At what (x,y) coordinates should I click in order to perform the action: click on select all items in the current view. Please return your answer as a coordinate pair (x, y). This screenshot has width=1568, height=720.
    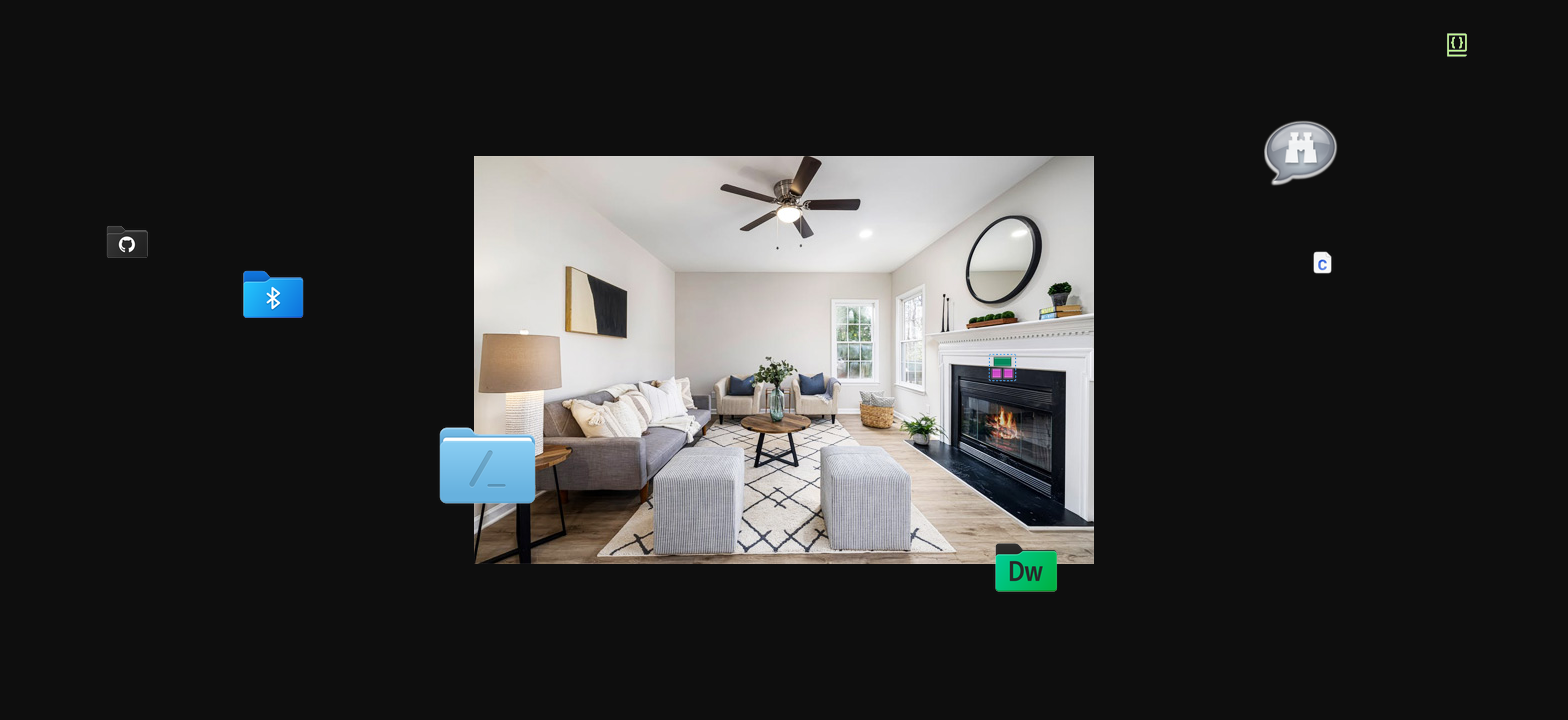
    Looking at the image, I should click on (1002, 367).